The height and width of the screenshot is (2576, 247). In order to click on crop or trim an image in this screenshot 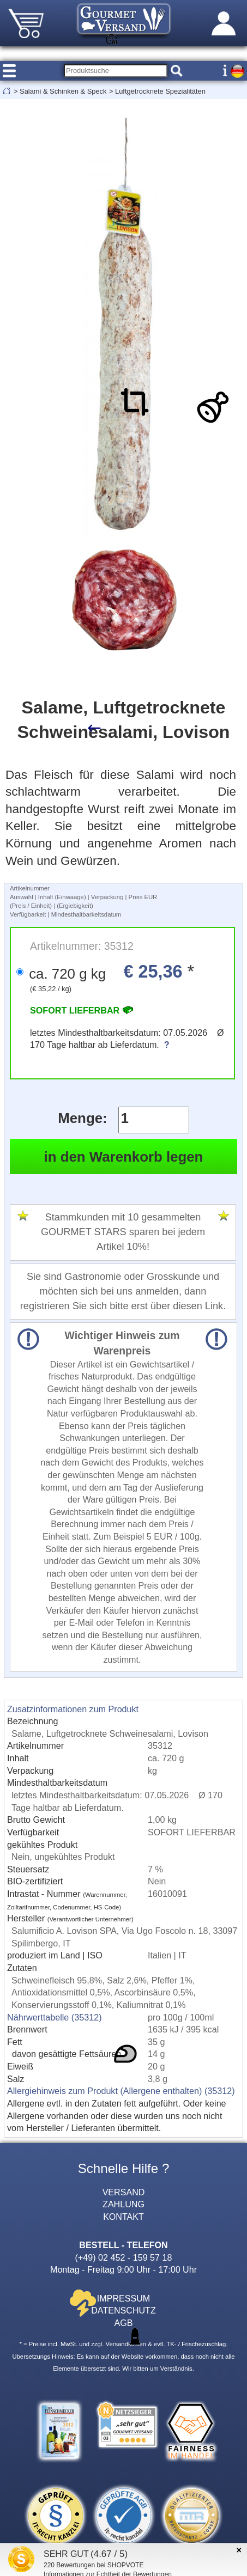, I will do `click(135, 402)`.